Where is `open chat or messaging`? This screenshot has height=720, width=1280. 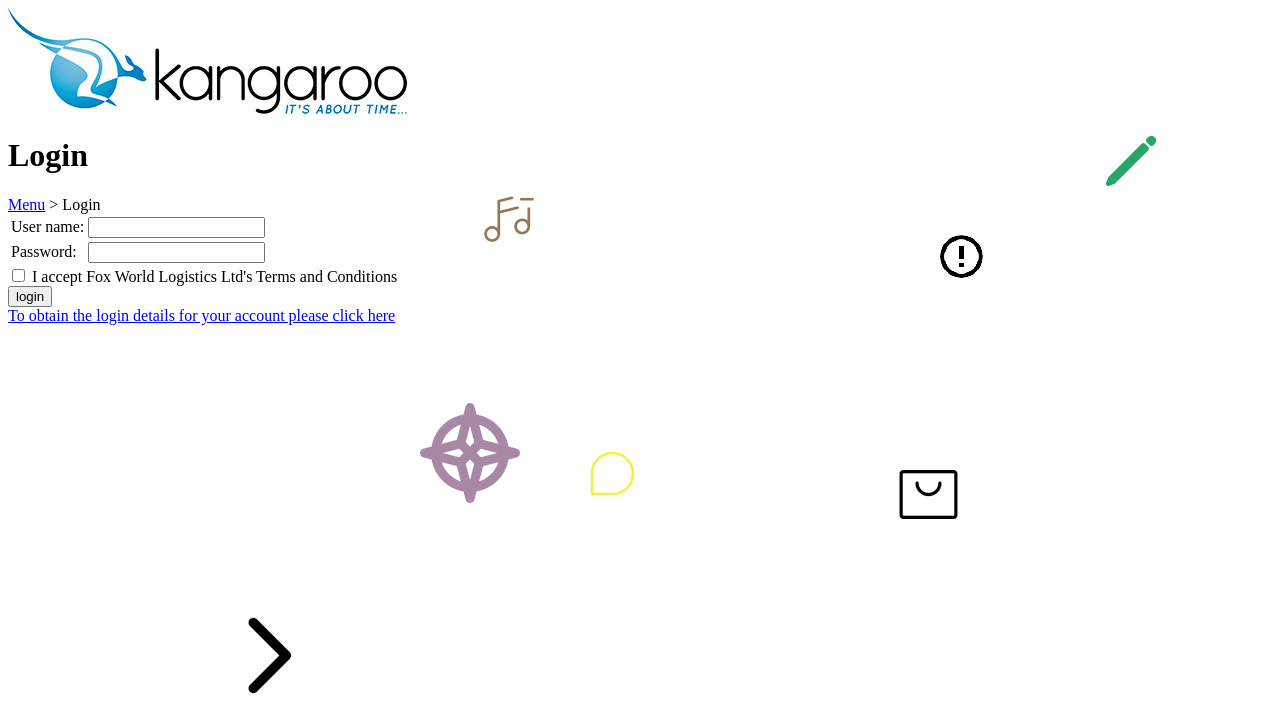 open chat or messaging is located at coordinates (611, 474).